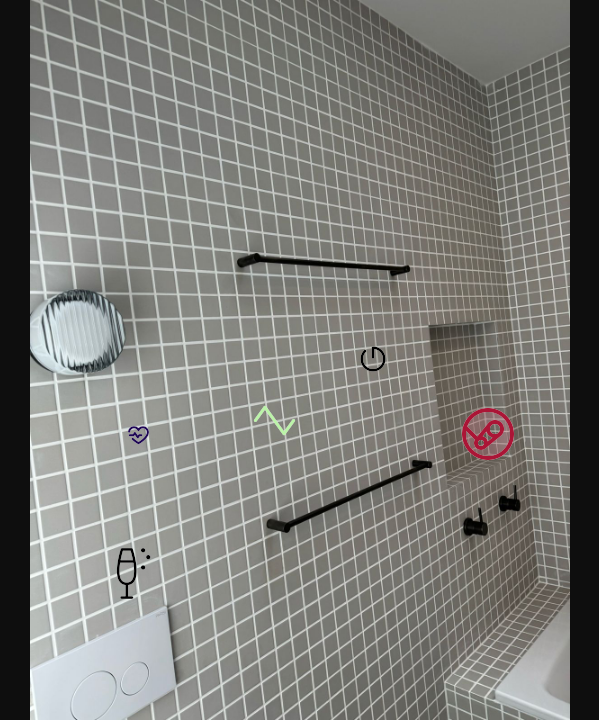 The width and height of the screenshot is (599, 720). Describe the element at coordinates (128, 573) in the screenshot. I see `celebrate an achievement or milestone` at that location.